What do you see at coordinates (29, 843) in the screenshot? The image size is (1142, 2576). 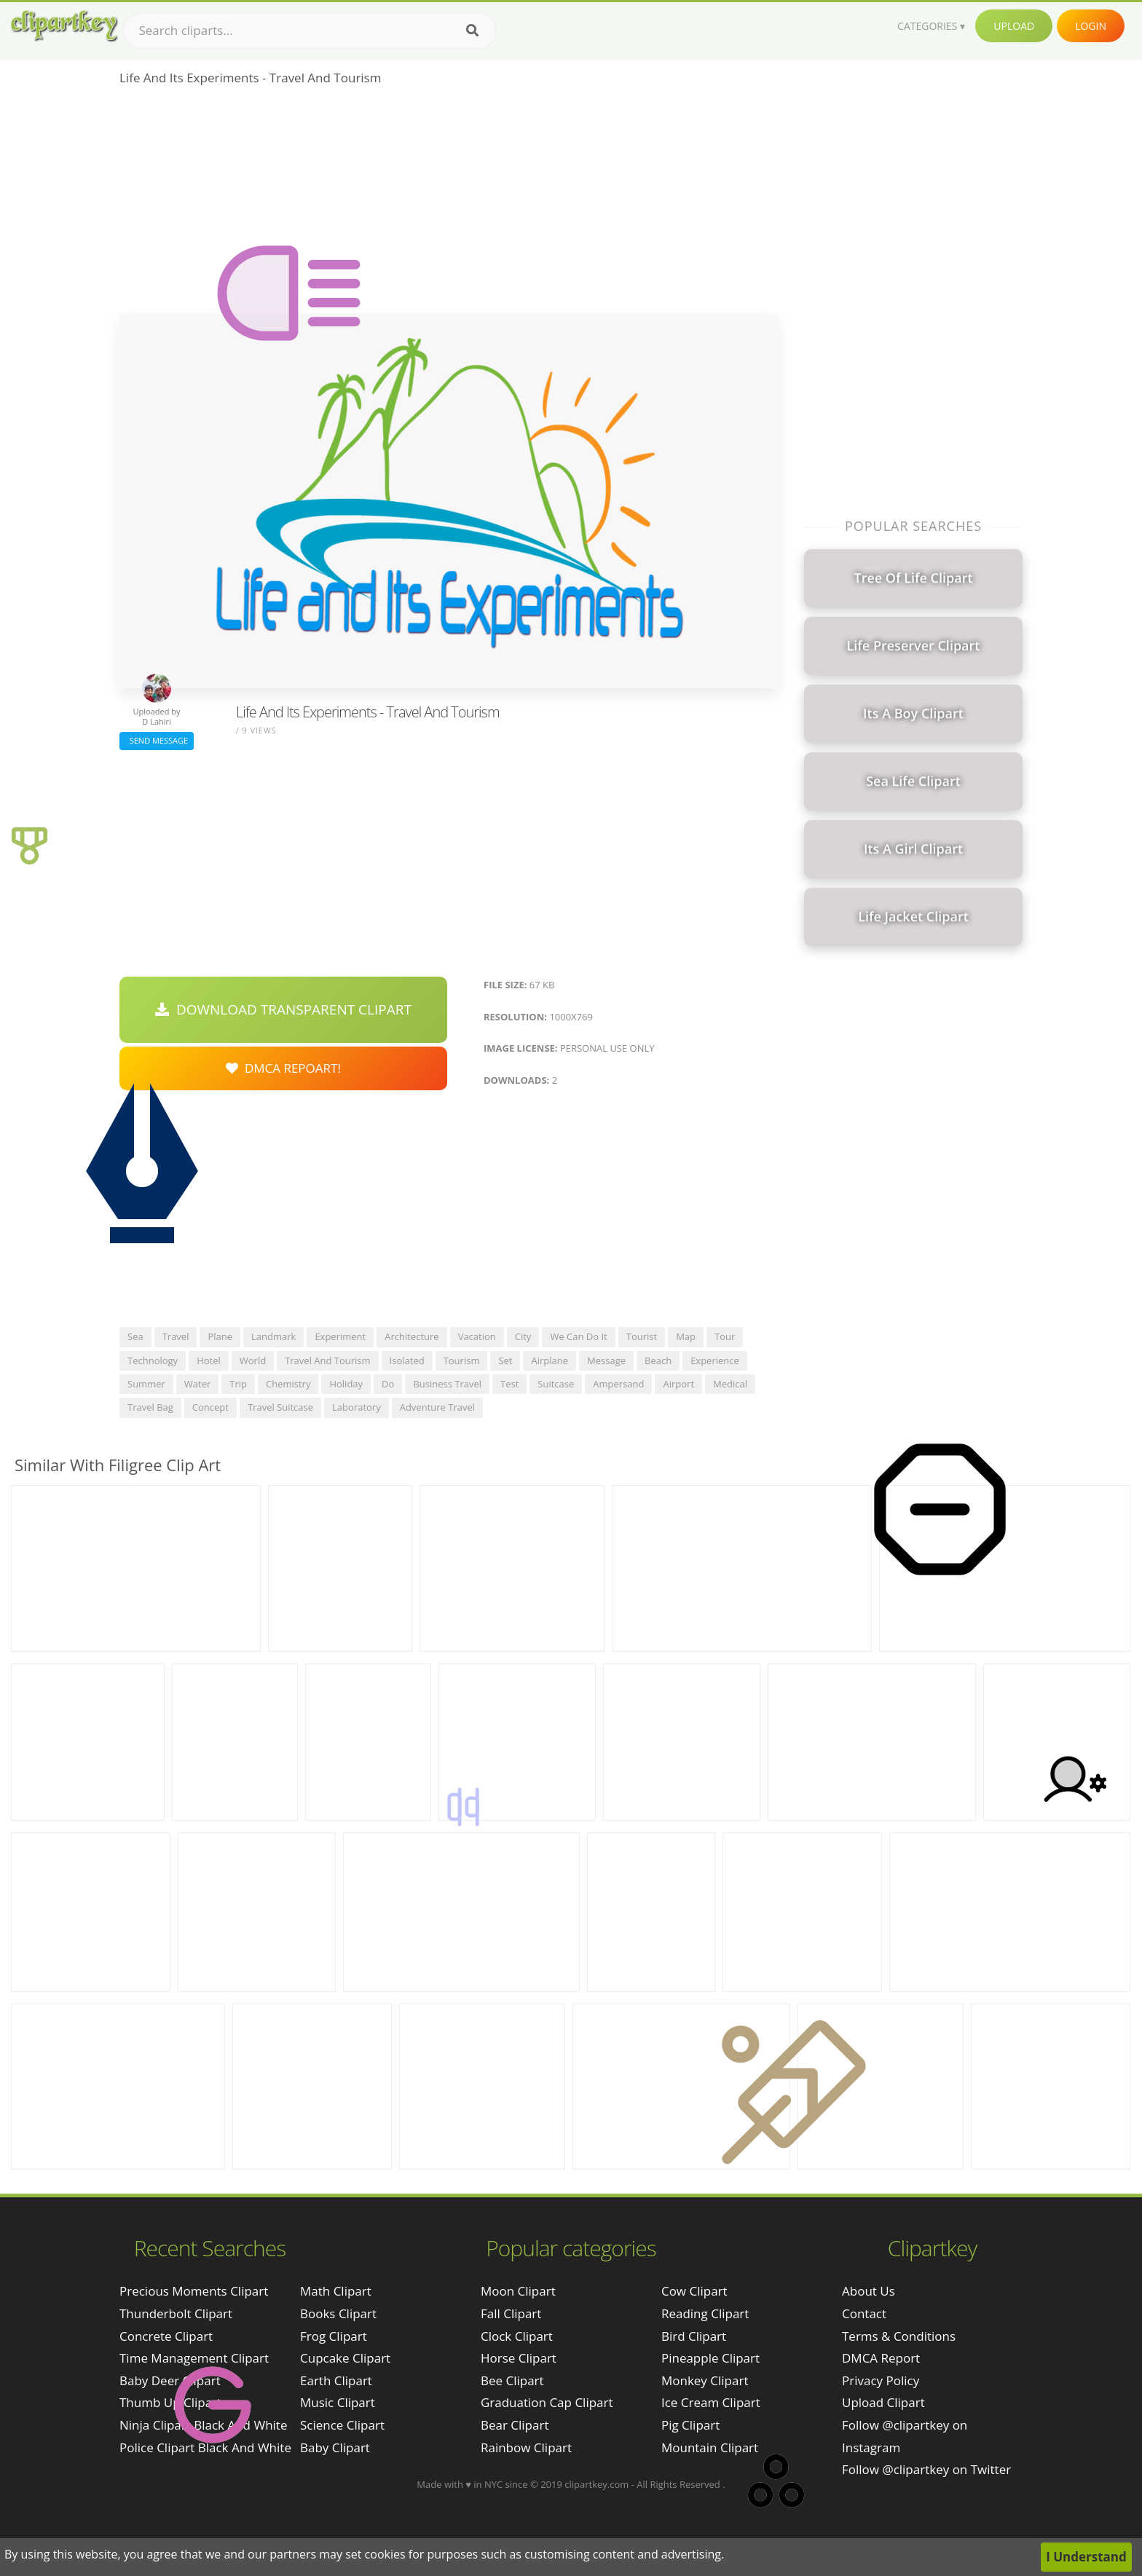 I see `view achievements or awards` at bounding box center [29, 843].